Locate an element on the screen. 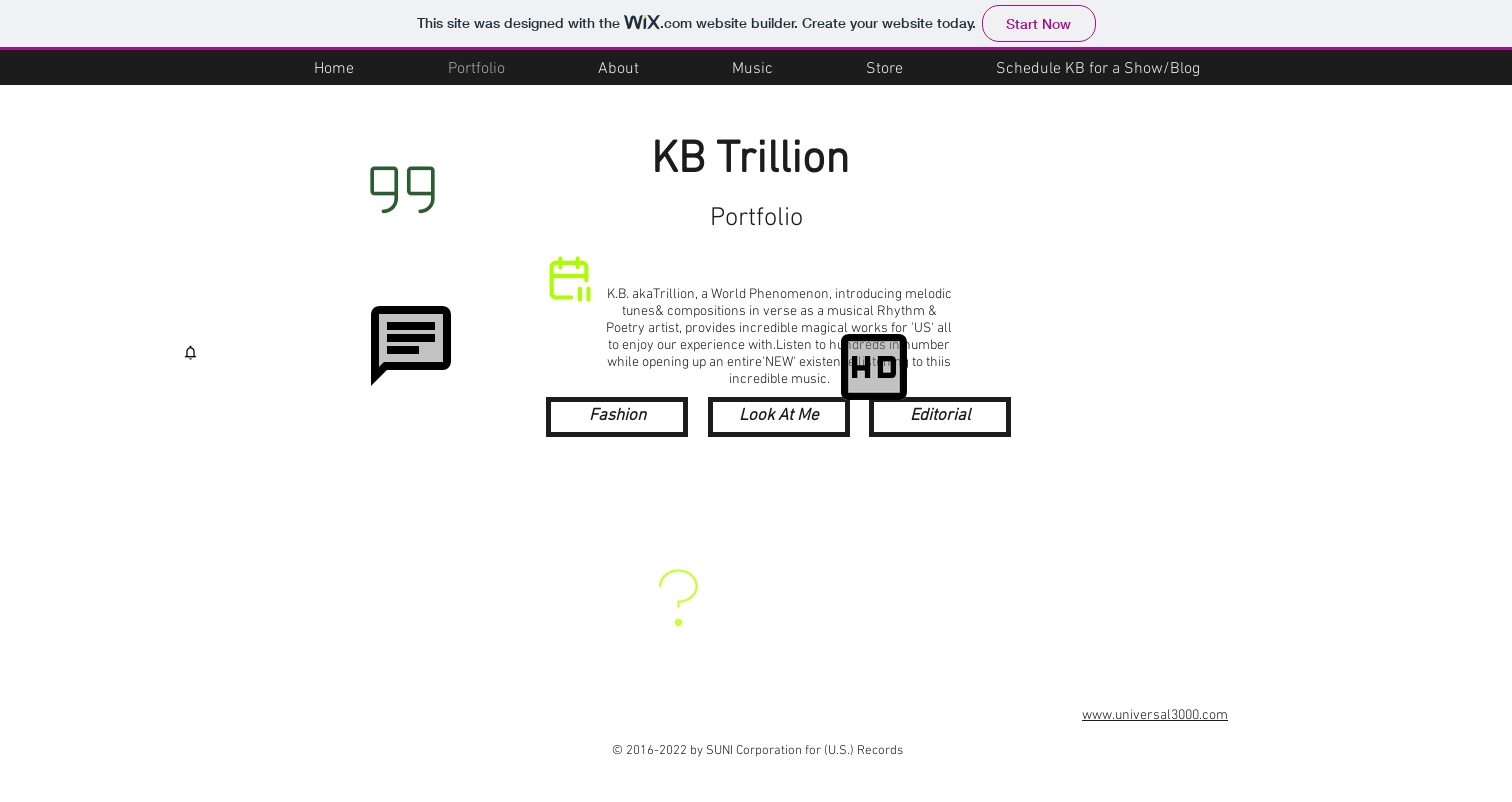 The image size is (1512, 802). pause a scheduled event is located at coordinates (569, 278).